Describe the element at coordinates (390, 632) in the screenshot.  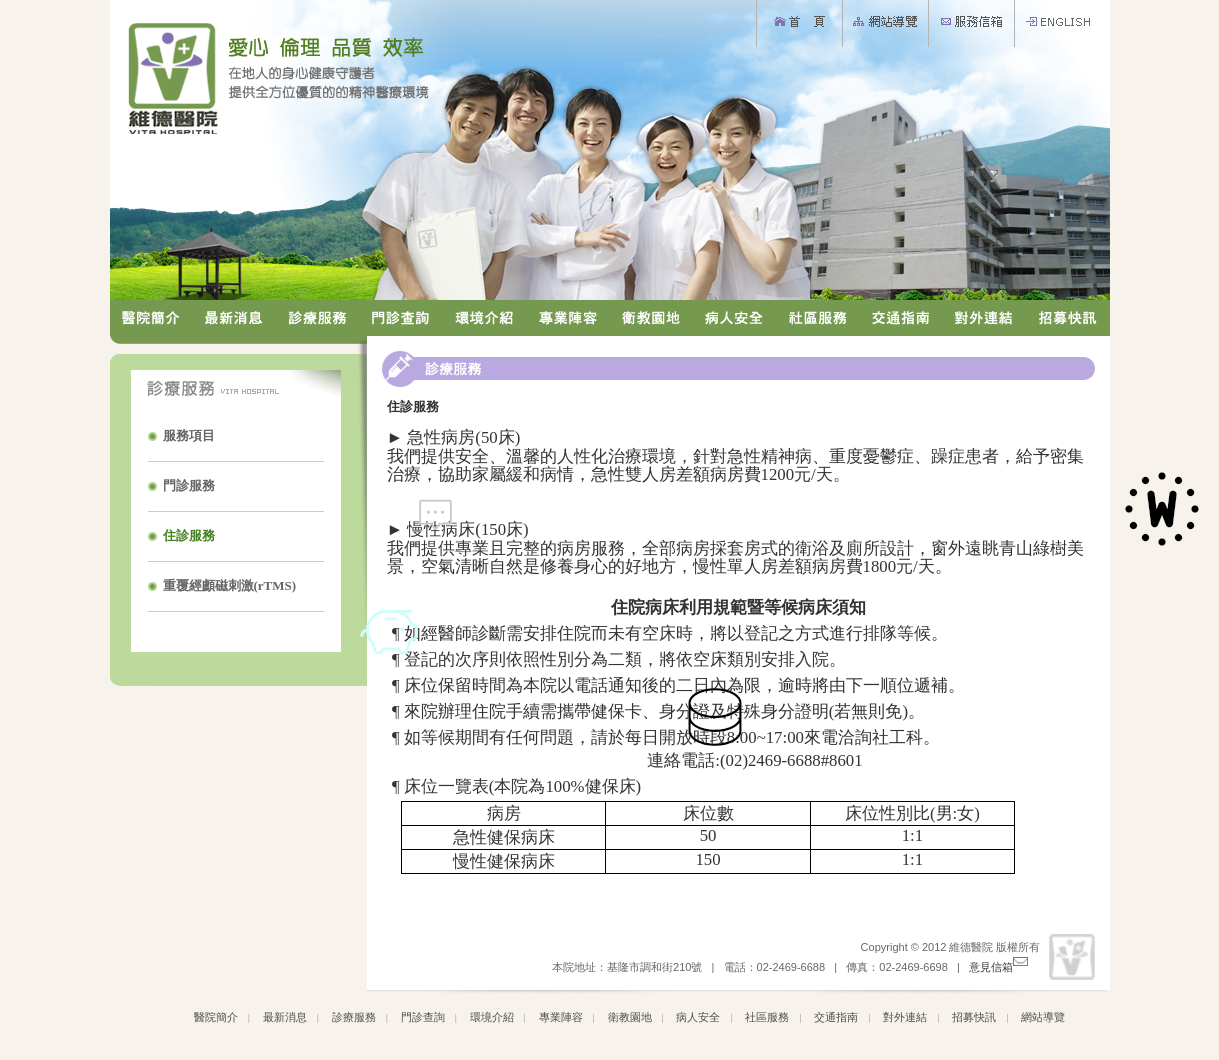
I see `access savings or budget features` at that location.